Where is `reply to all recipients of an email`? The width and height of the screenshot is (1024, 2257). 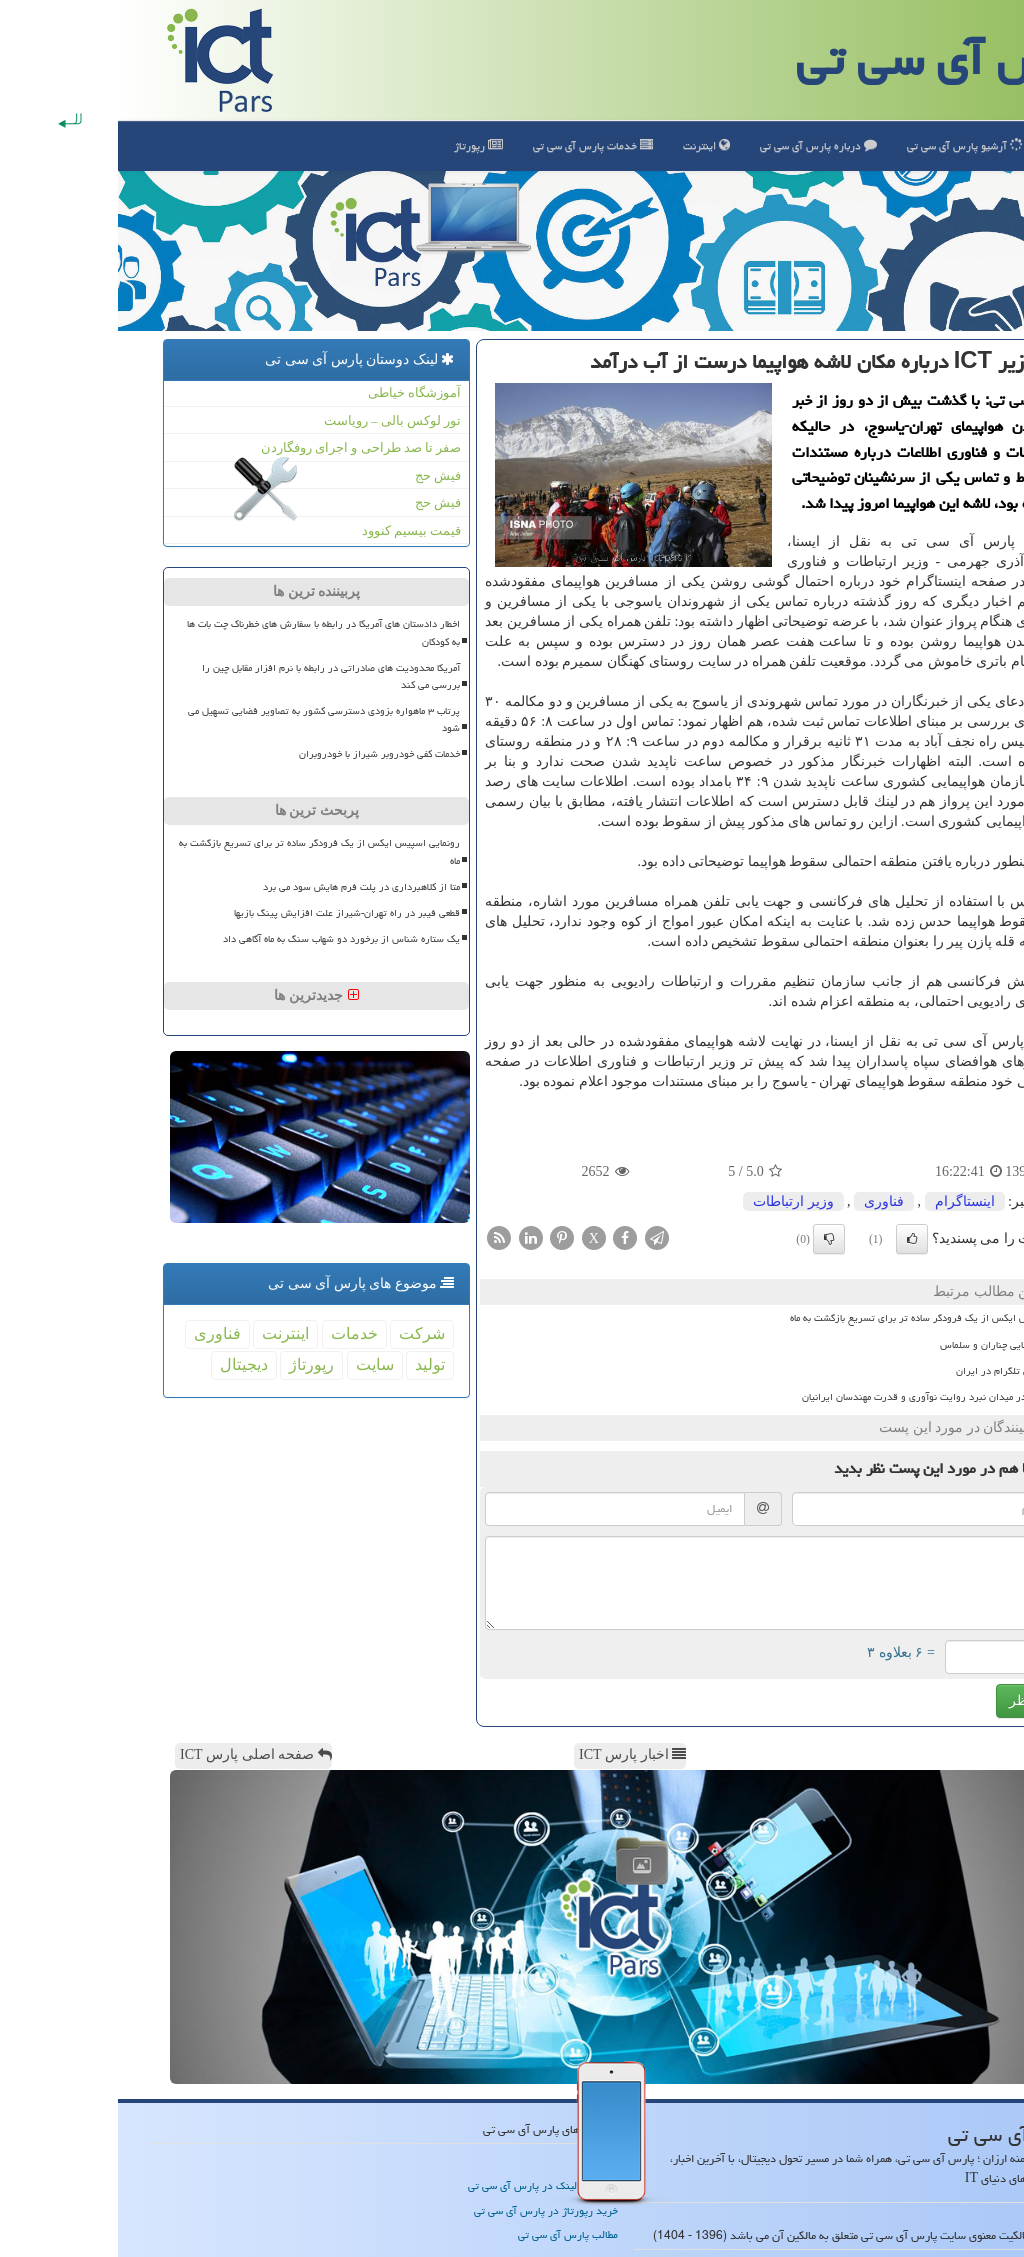
reply to all recipients of an email is located at coordinates (69, 120).